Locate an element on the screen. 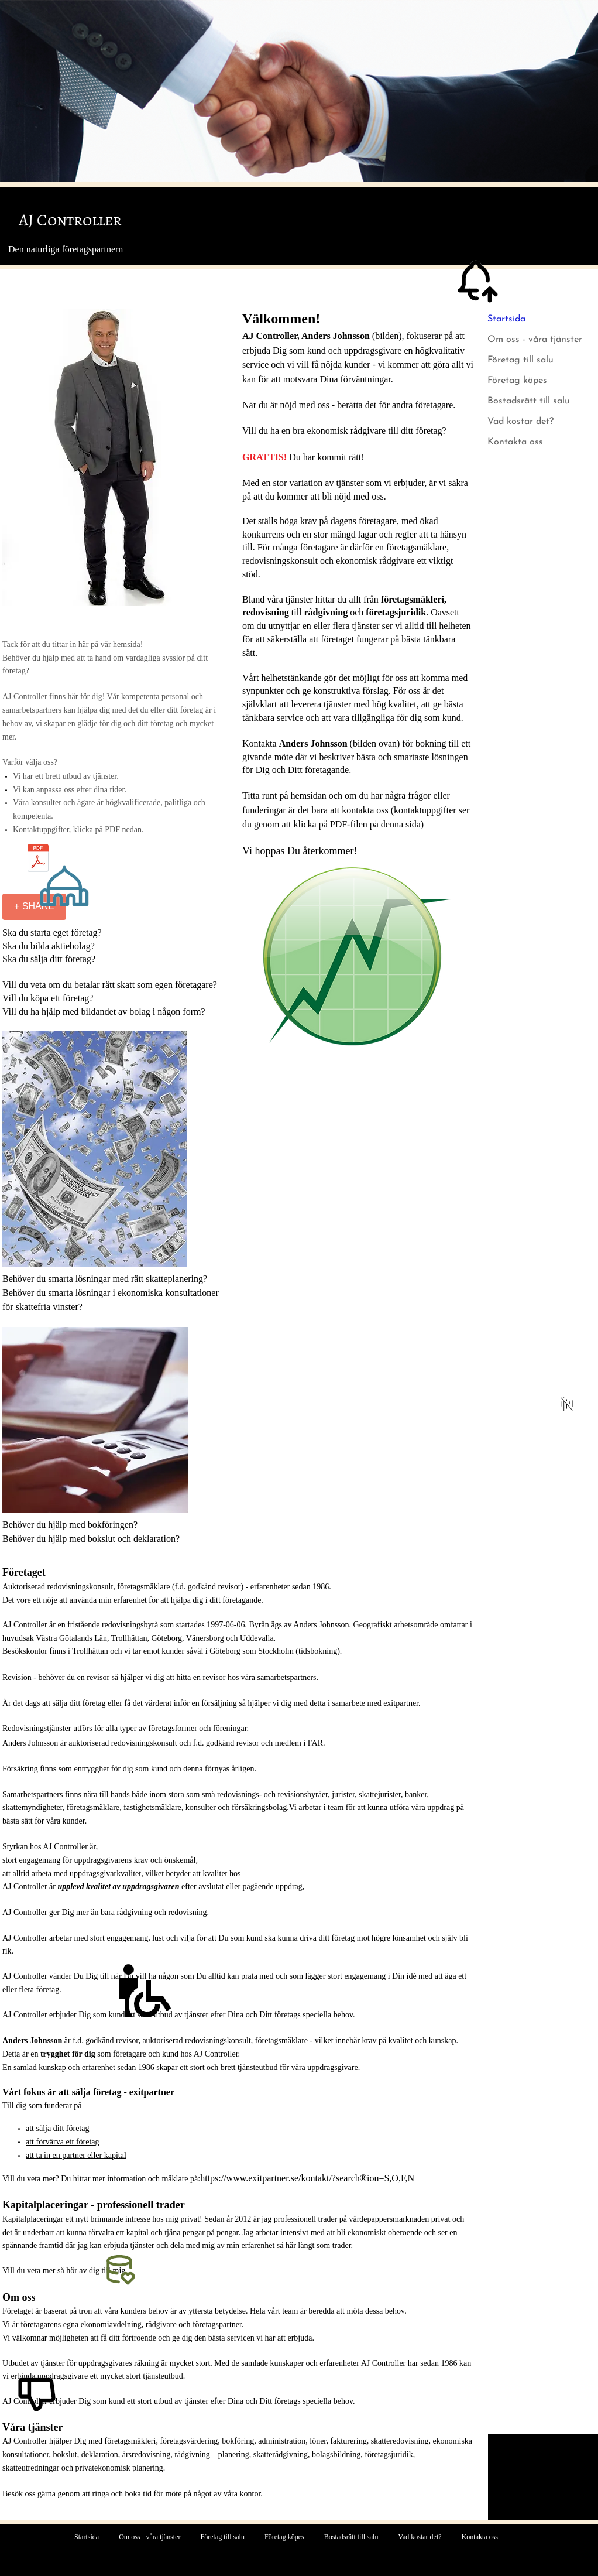 The width and height of the screenshot is (598, 2576). dislike or downvote content is located at coordinates (37, 2393).